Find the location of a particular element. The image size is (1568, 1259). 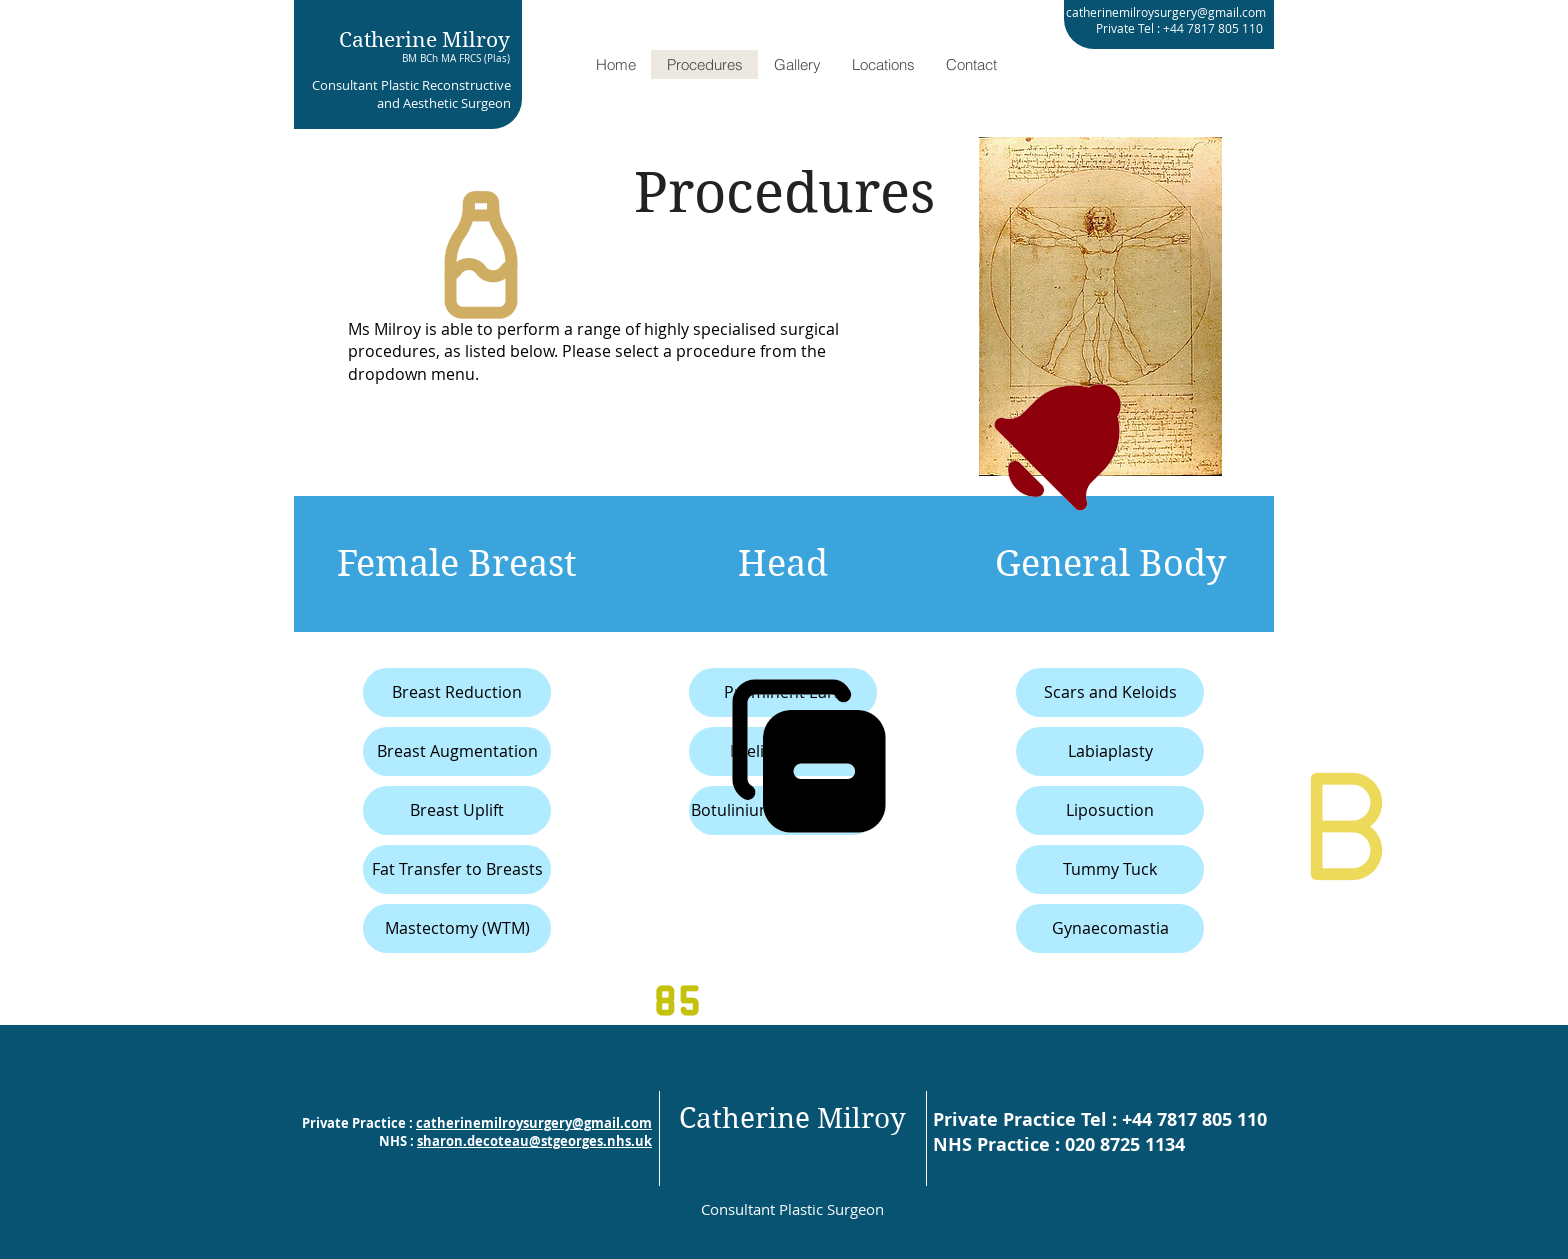

displays the number 85 as a badge or counter is located at coordinates (677, 1000).